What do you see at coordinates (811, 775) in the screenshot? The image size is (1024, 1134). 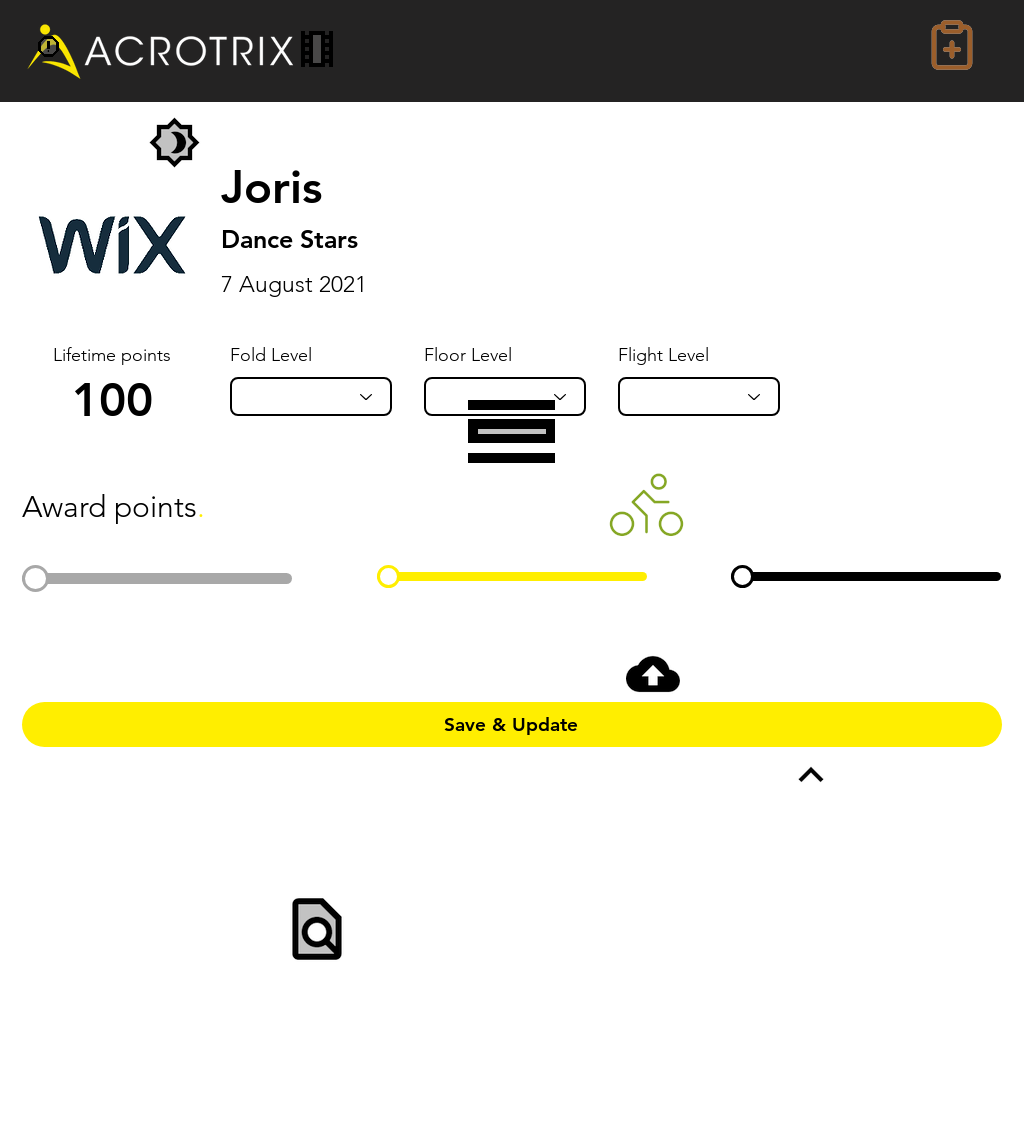 I see `collapse an expanded section or menu` at bounding box center [811, 775].